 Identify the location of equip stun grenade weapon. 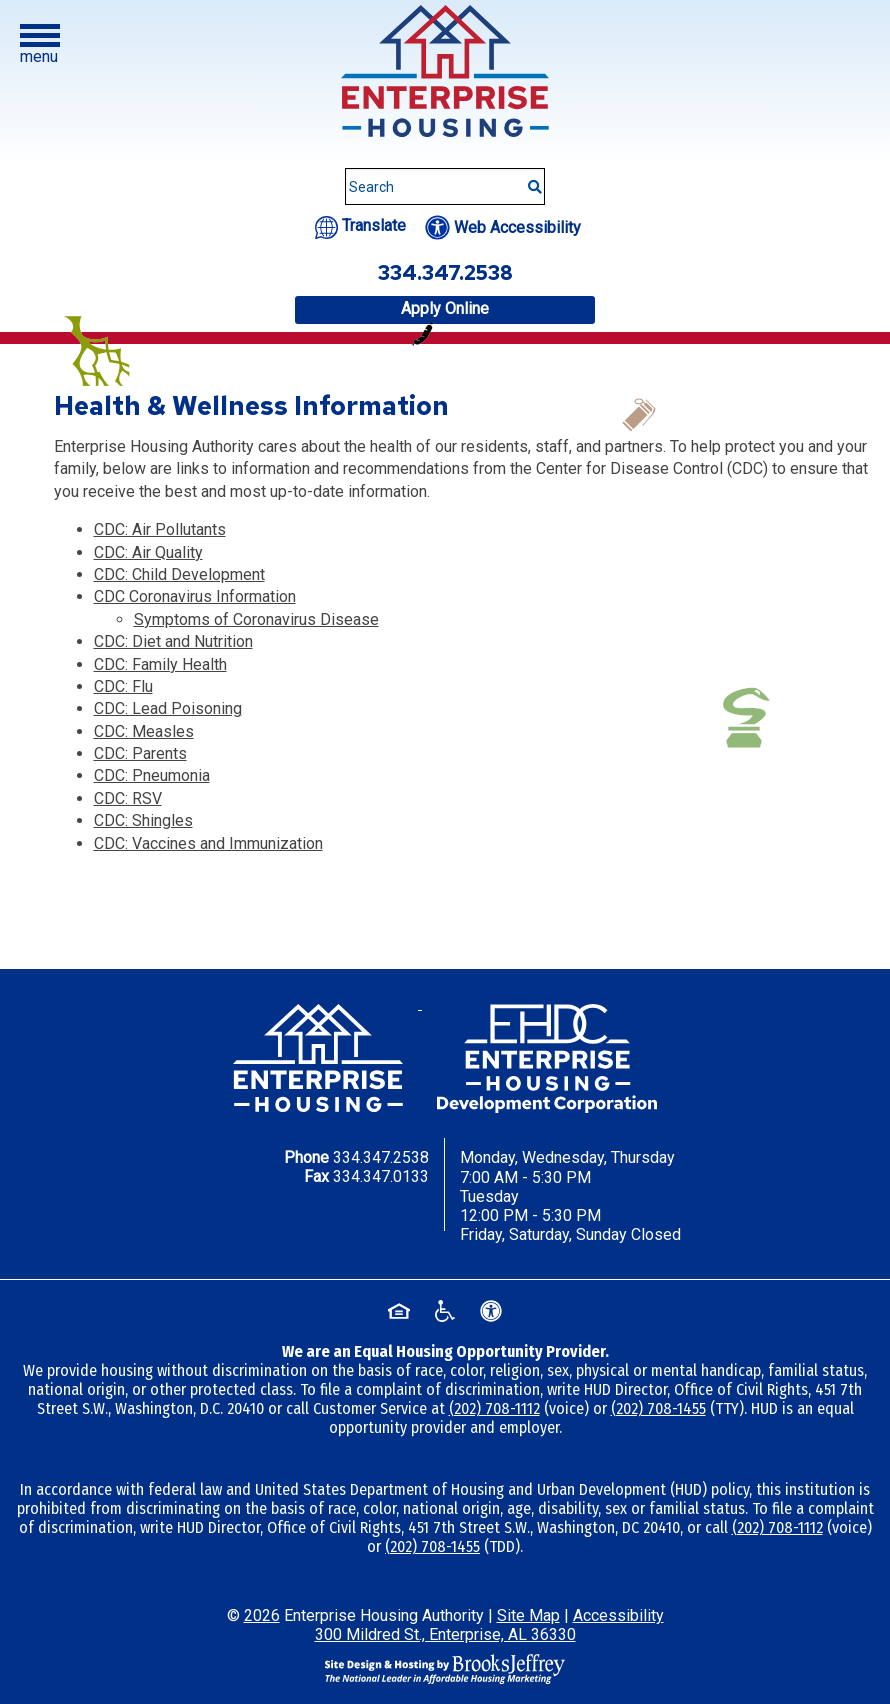
(639, 415).